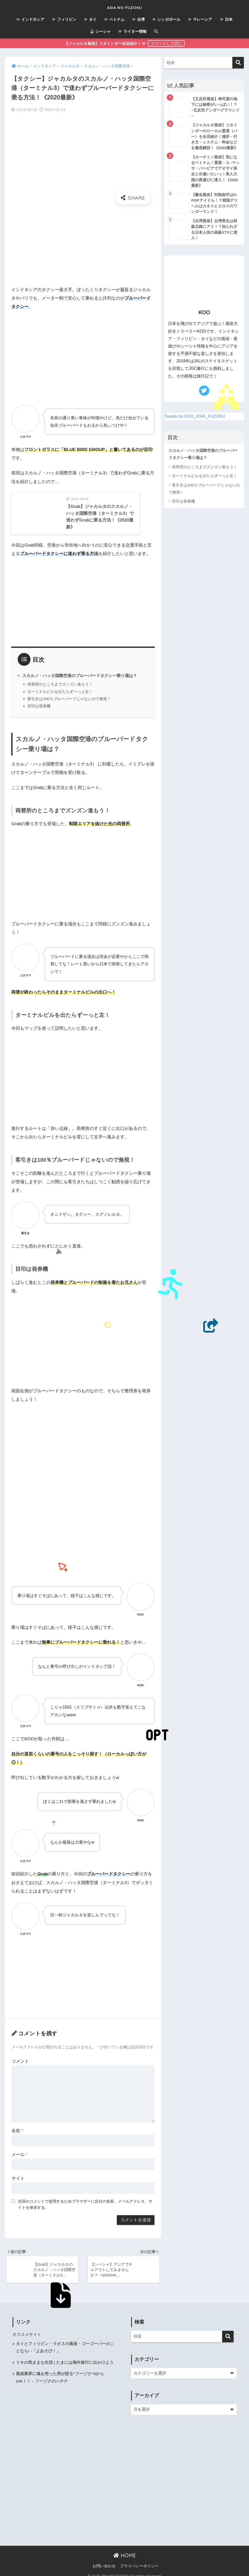  Describe the element at coordinates (172, 1284) in the screenshot. I see `start running or jogging activity` at that location.